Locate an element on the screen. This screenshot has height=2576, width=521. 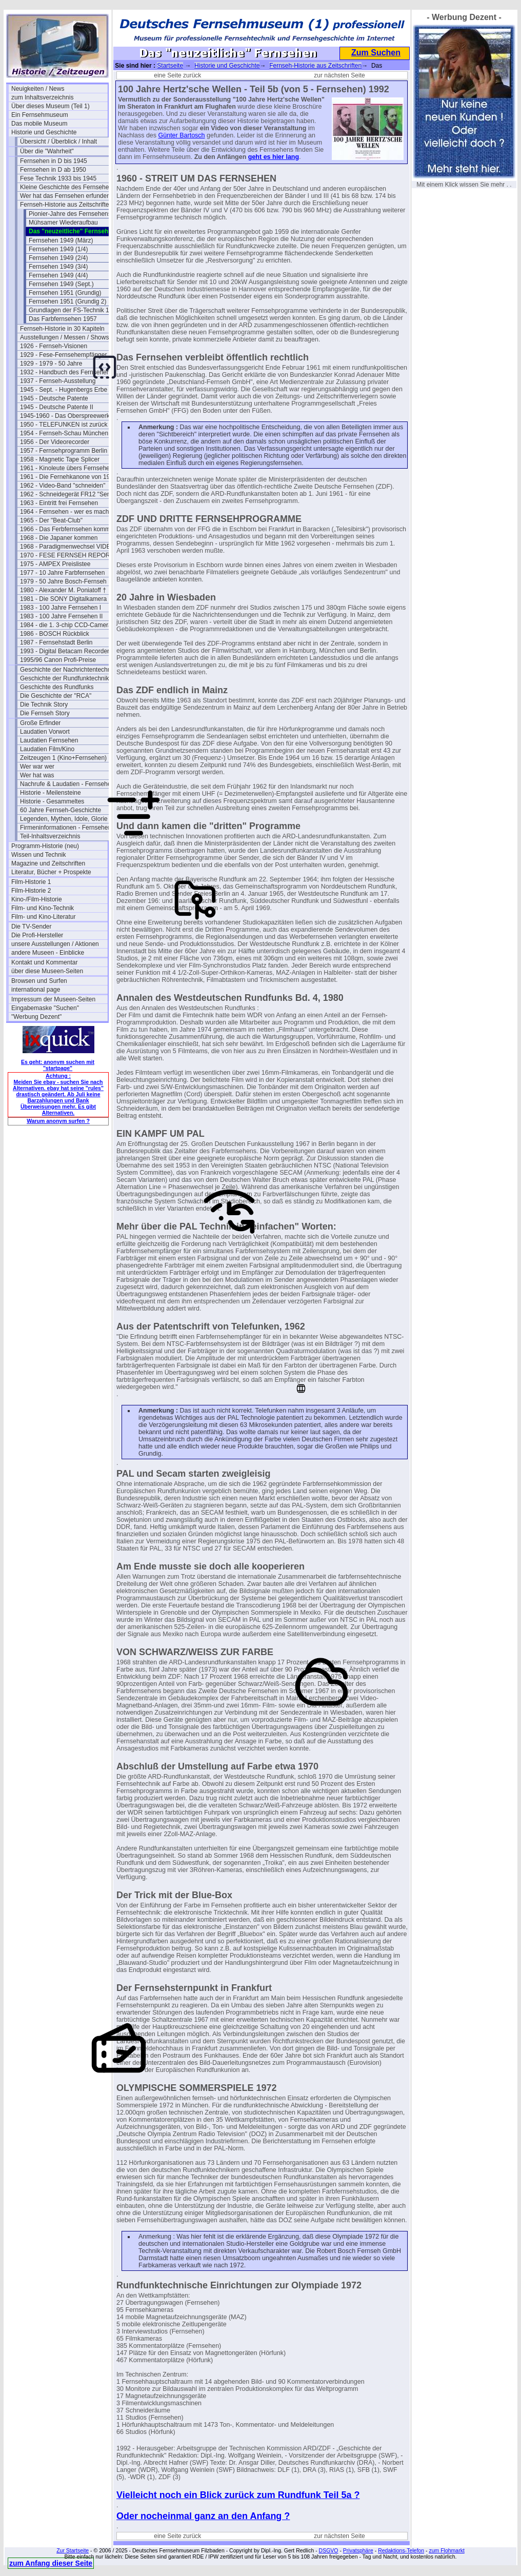
sync data over wifi connection is located at coordinates (229, 1208).